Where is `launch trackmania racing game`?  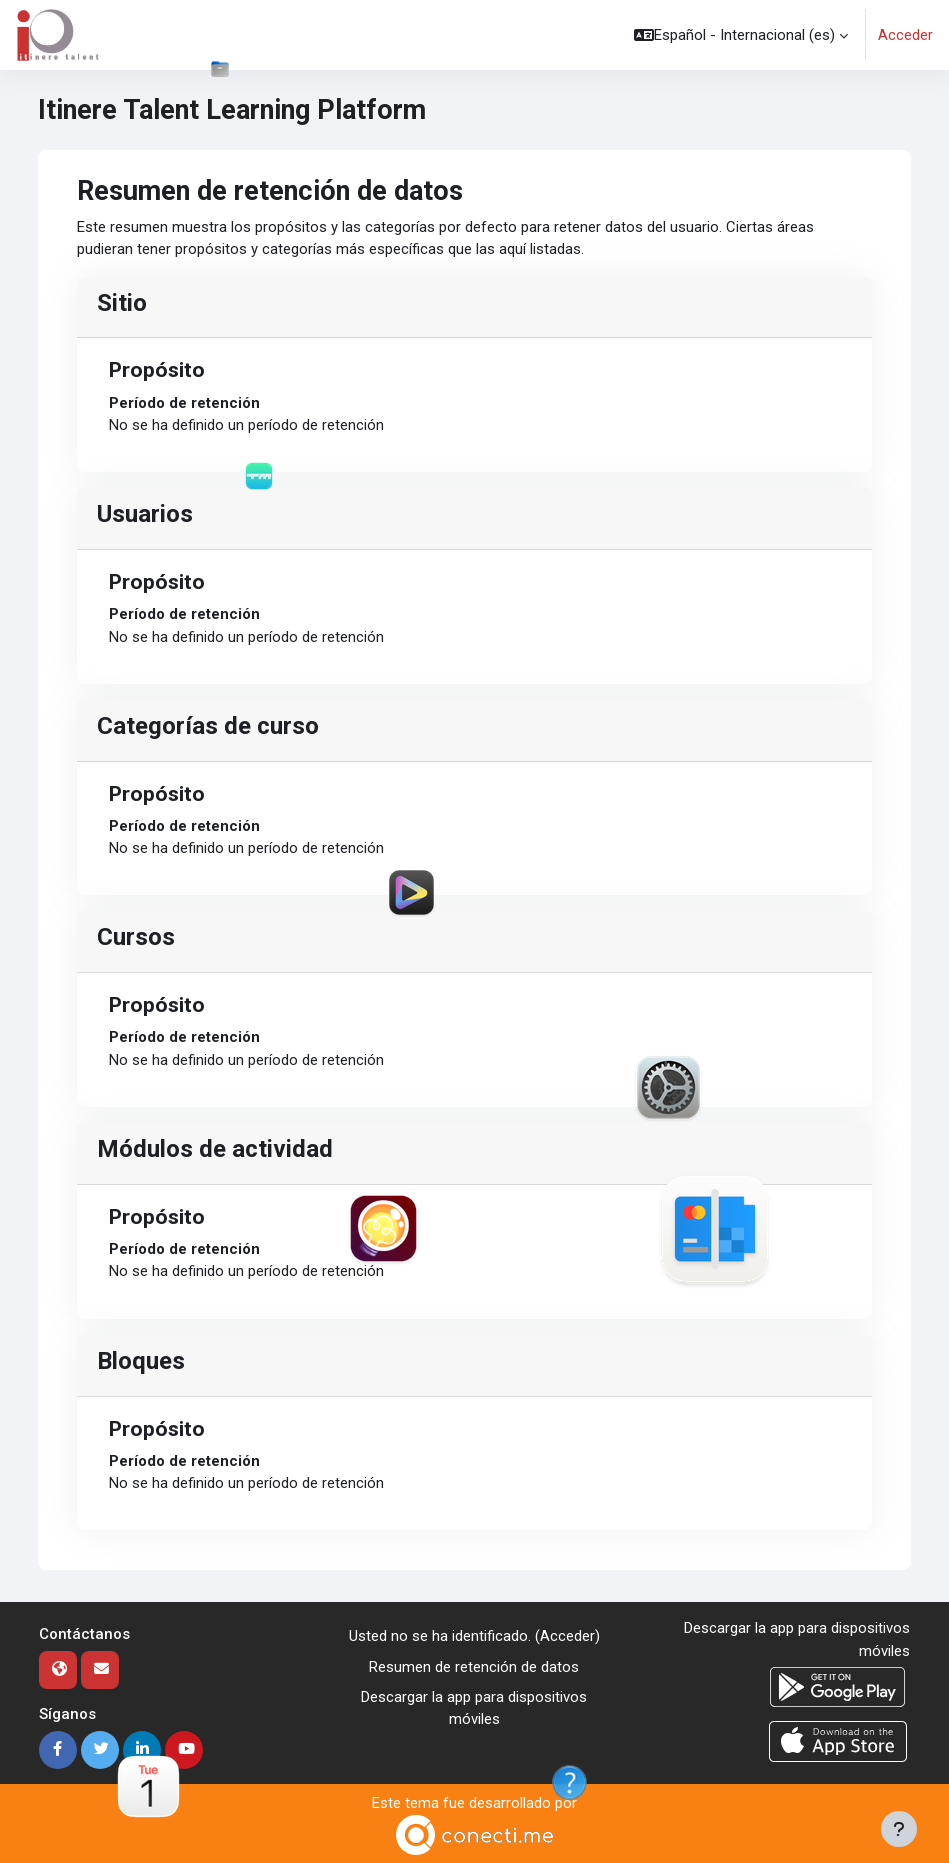 launch trackmania racing game is located at coordinates (259, 476).